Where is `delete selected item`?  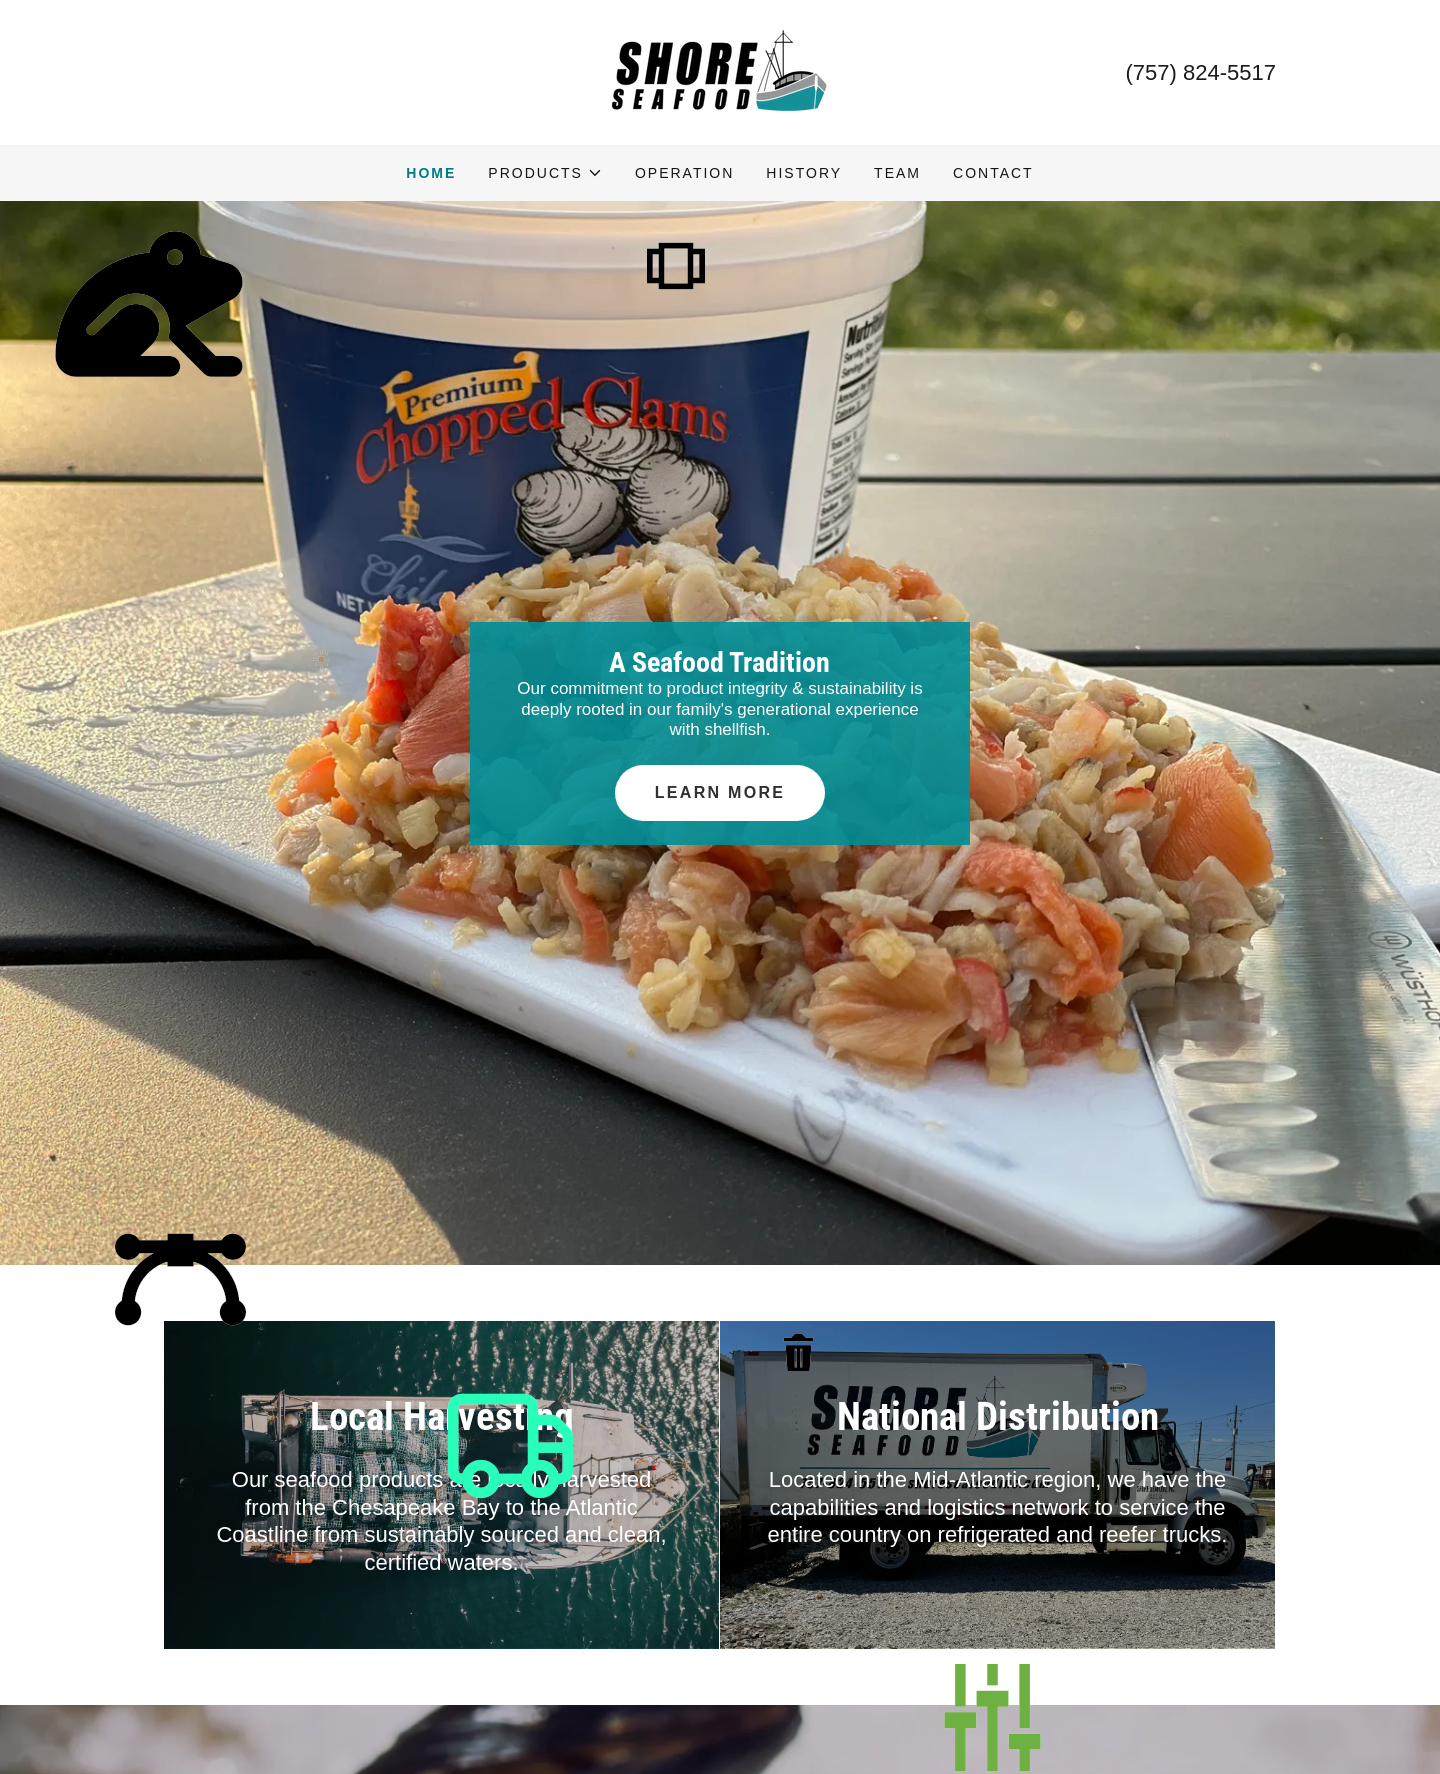
delete selected item is located at coordinates (798, 1352).